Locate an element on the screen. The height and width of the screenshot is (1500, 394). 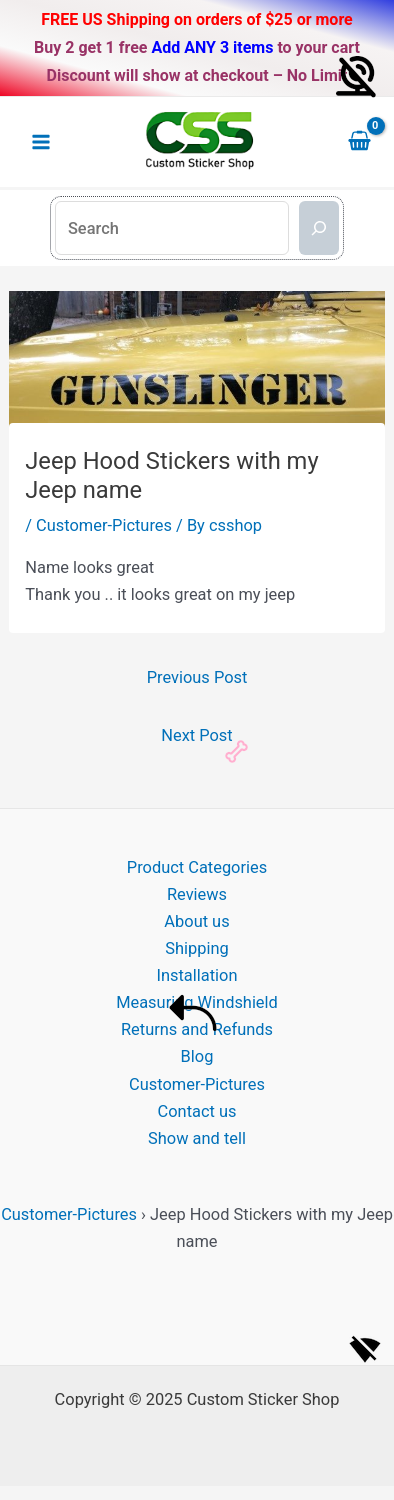
webcam is disabled or turned off is located at coordinates (357, 77).